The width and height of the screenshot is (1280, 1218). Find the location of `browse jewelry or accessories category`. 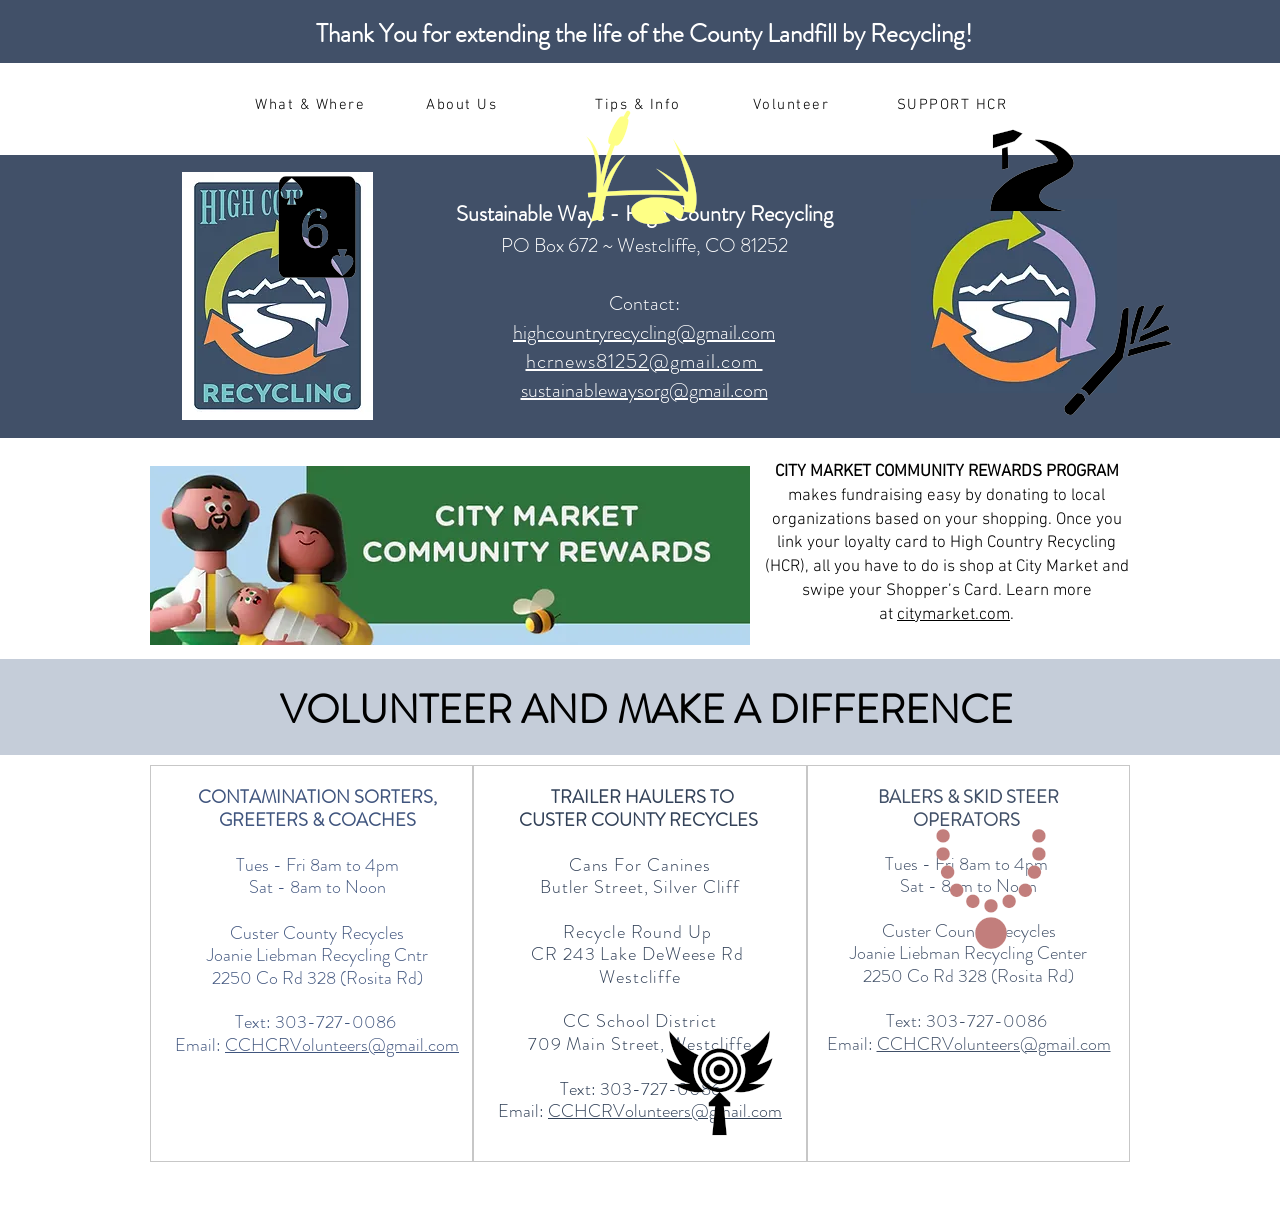

browse jewelry or accessories category is located at coordinates (991, 889).